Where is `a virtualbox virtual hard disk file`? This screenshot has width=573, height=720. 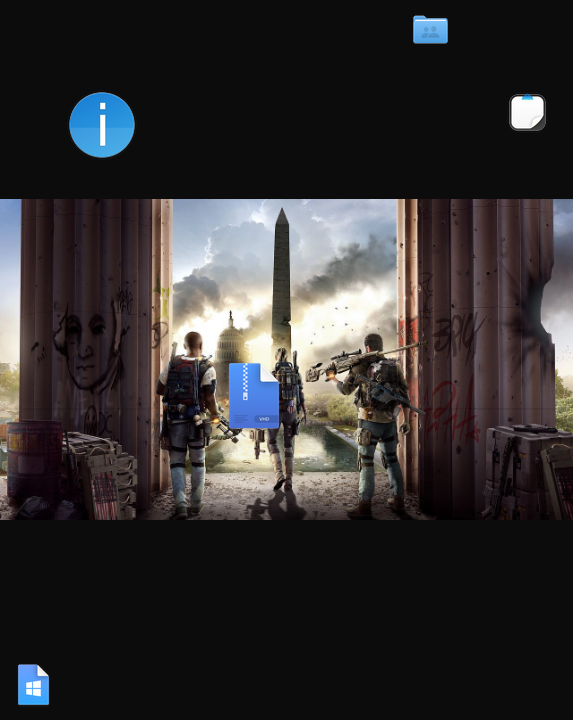 a virtualbox virtual hard disk file is located at coordinates (254, 397).